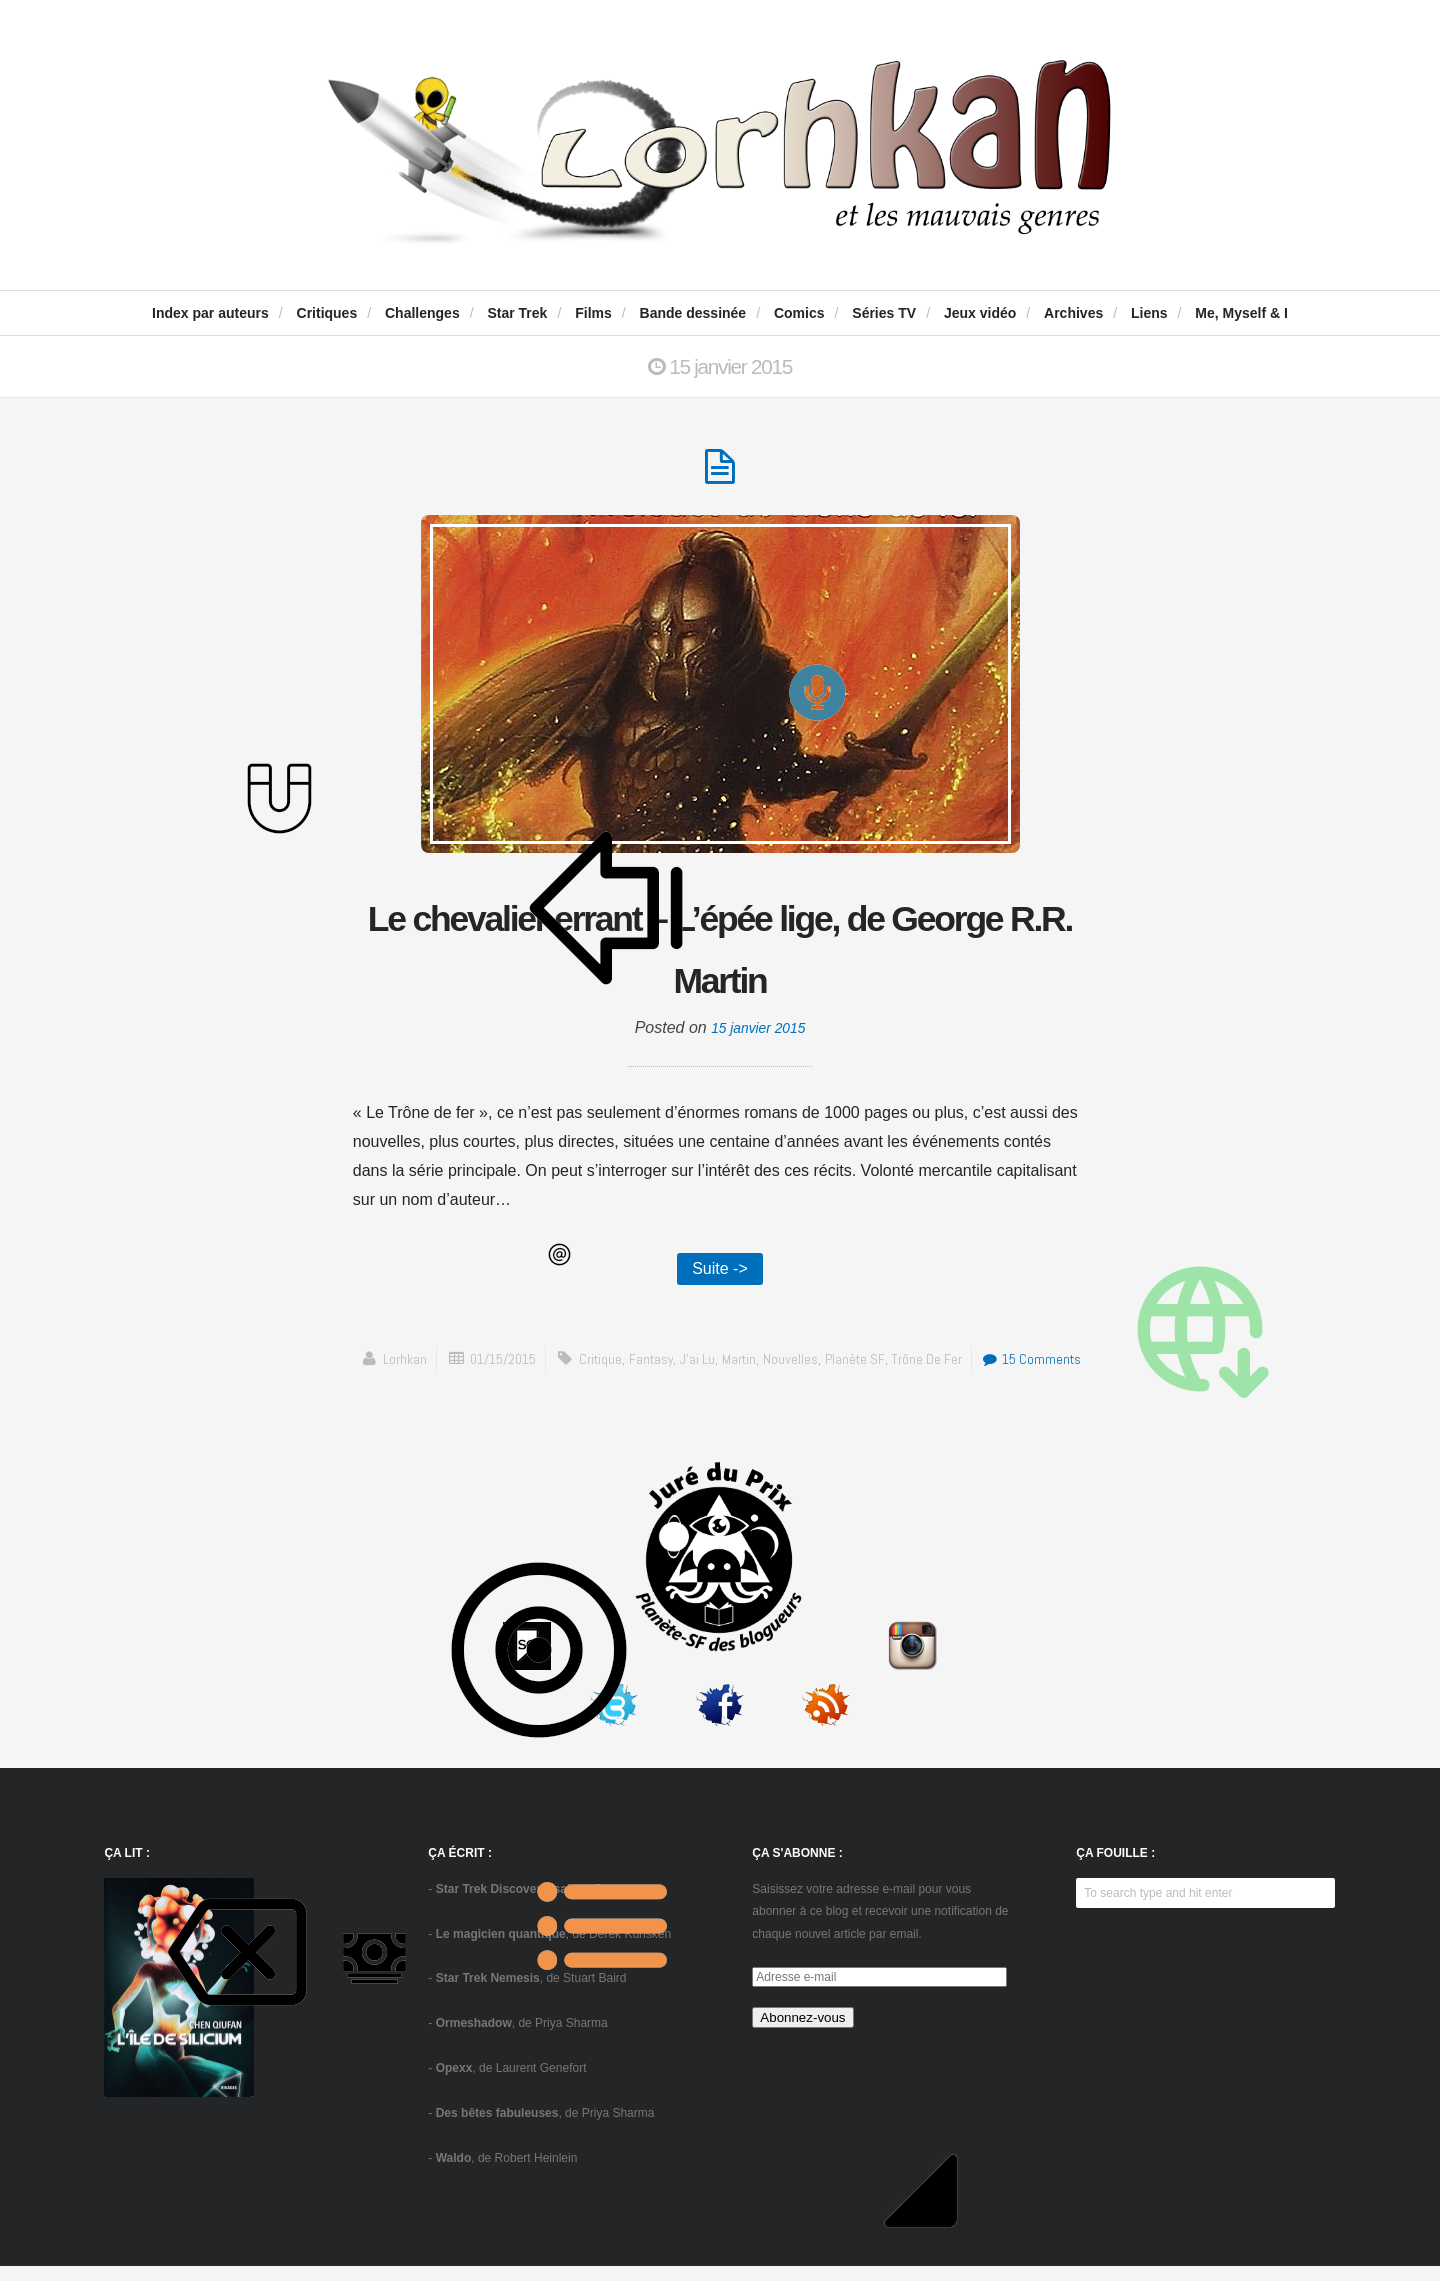 This screenshot has height=2281, width=1440. What do you see at coordinates (918, 2188) in the screenshot?
I see `indicates full cellular signal strength` at bounding box center [918, 2188].